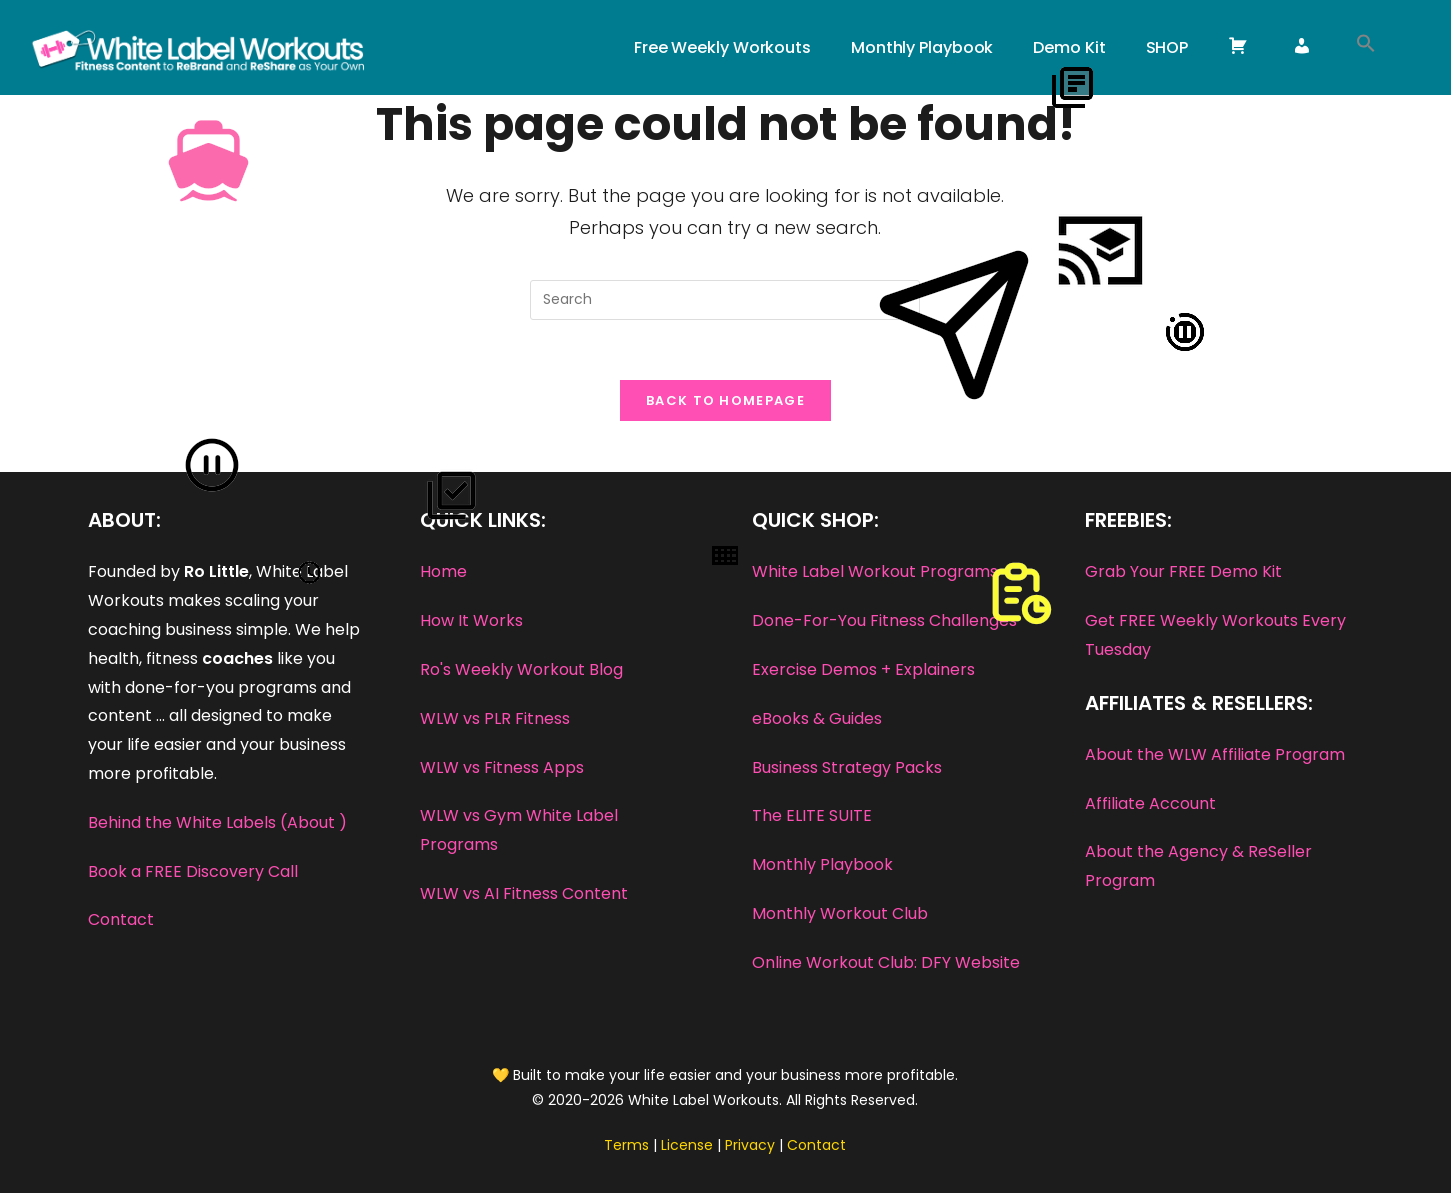 This screenshot has height=1193, width=1451. I want to click on access your library or reading list, so click(1072, 87).